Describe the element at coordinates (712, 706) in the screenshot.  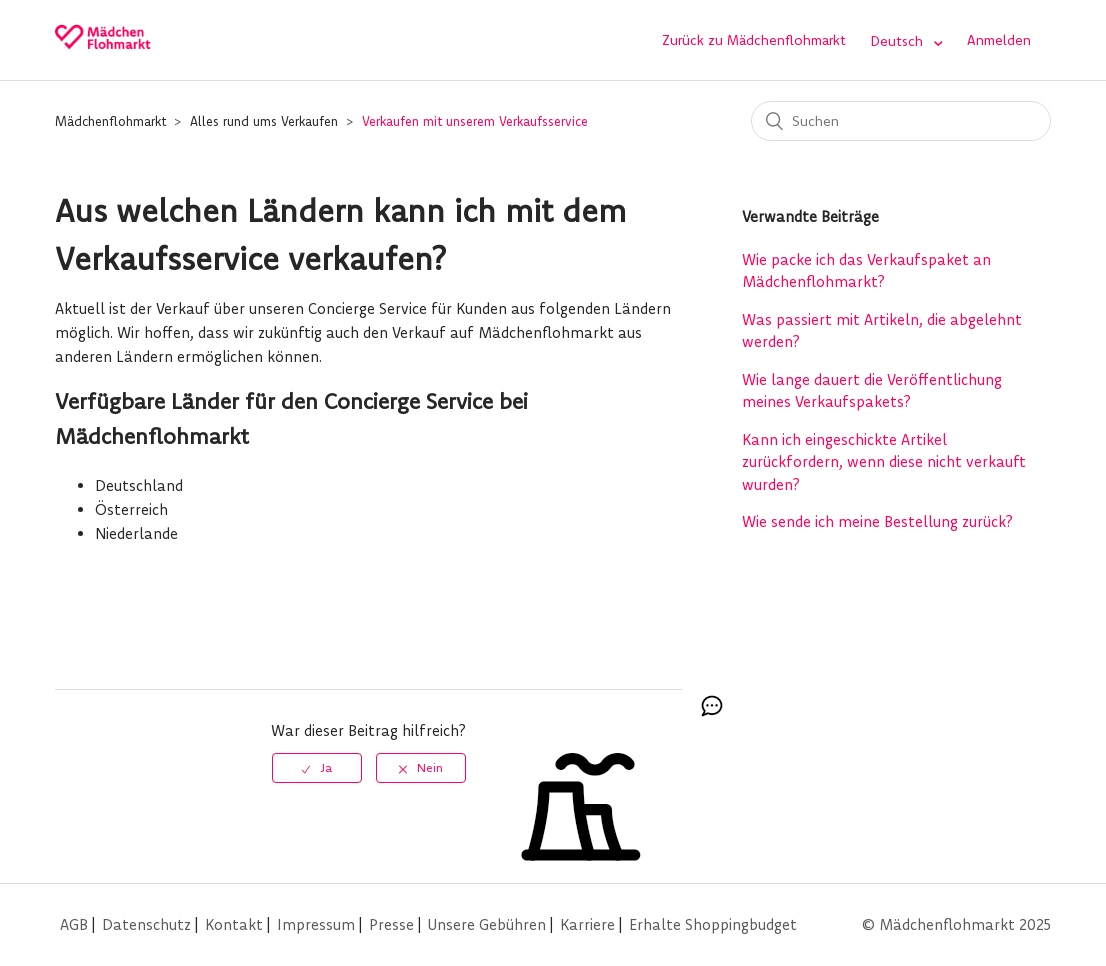
I see `open the comments section` at that location.